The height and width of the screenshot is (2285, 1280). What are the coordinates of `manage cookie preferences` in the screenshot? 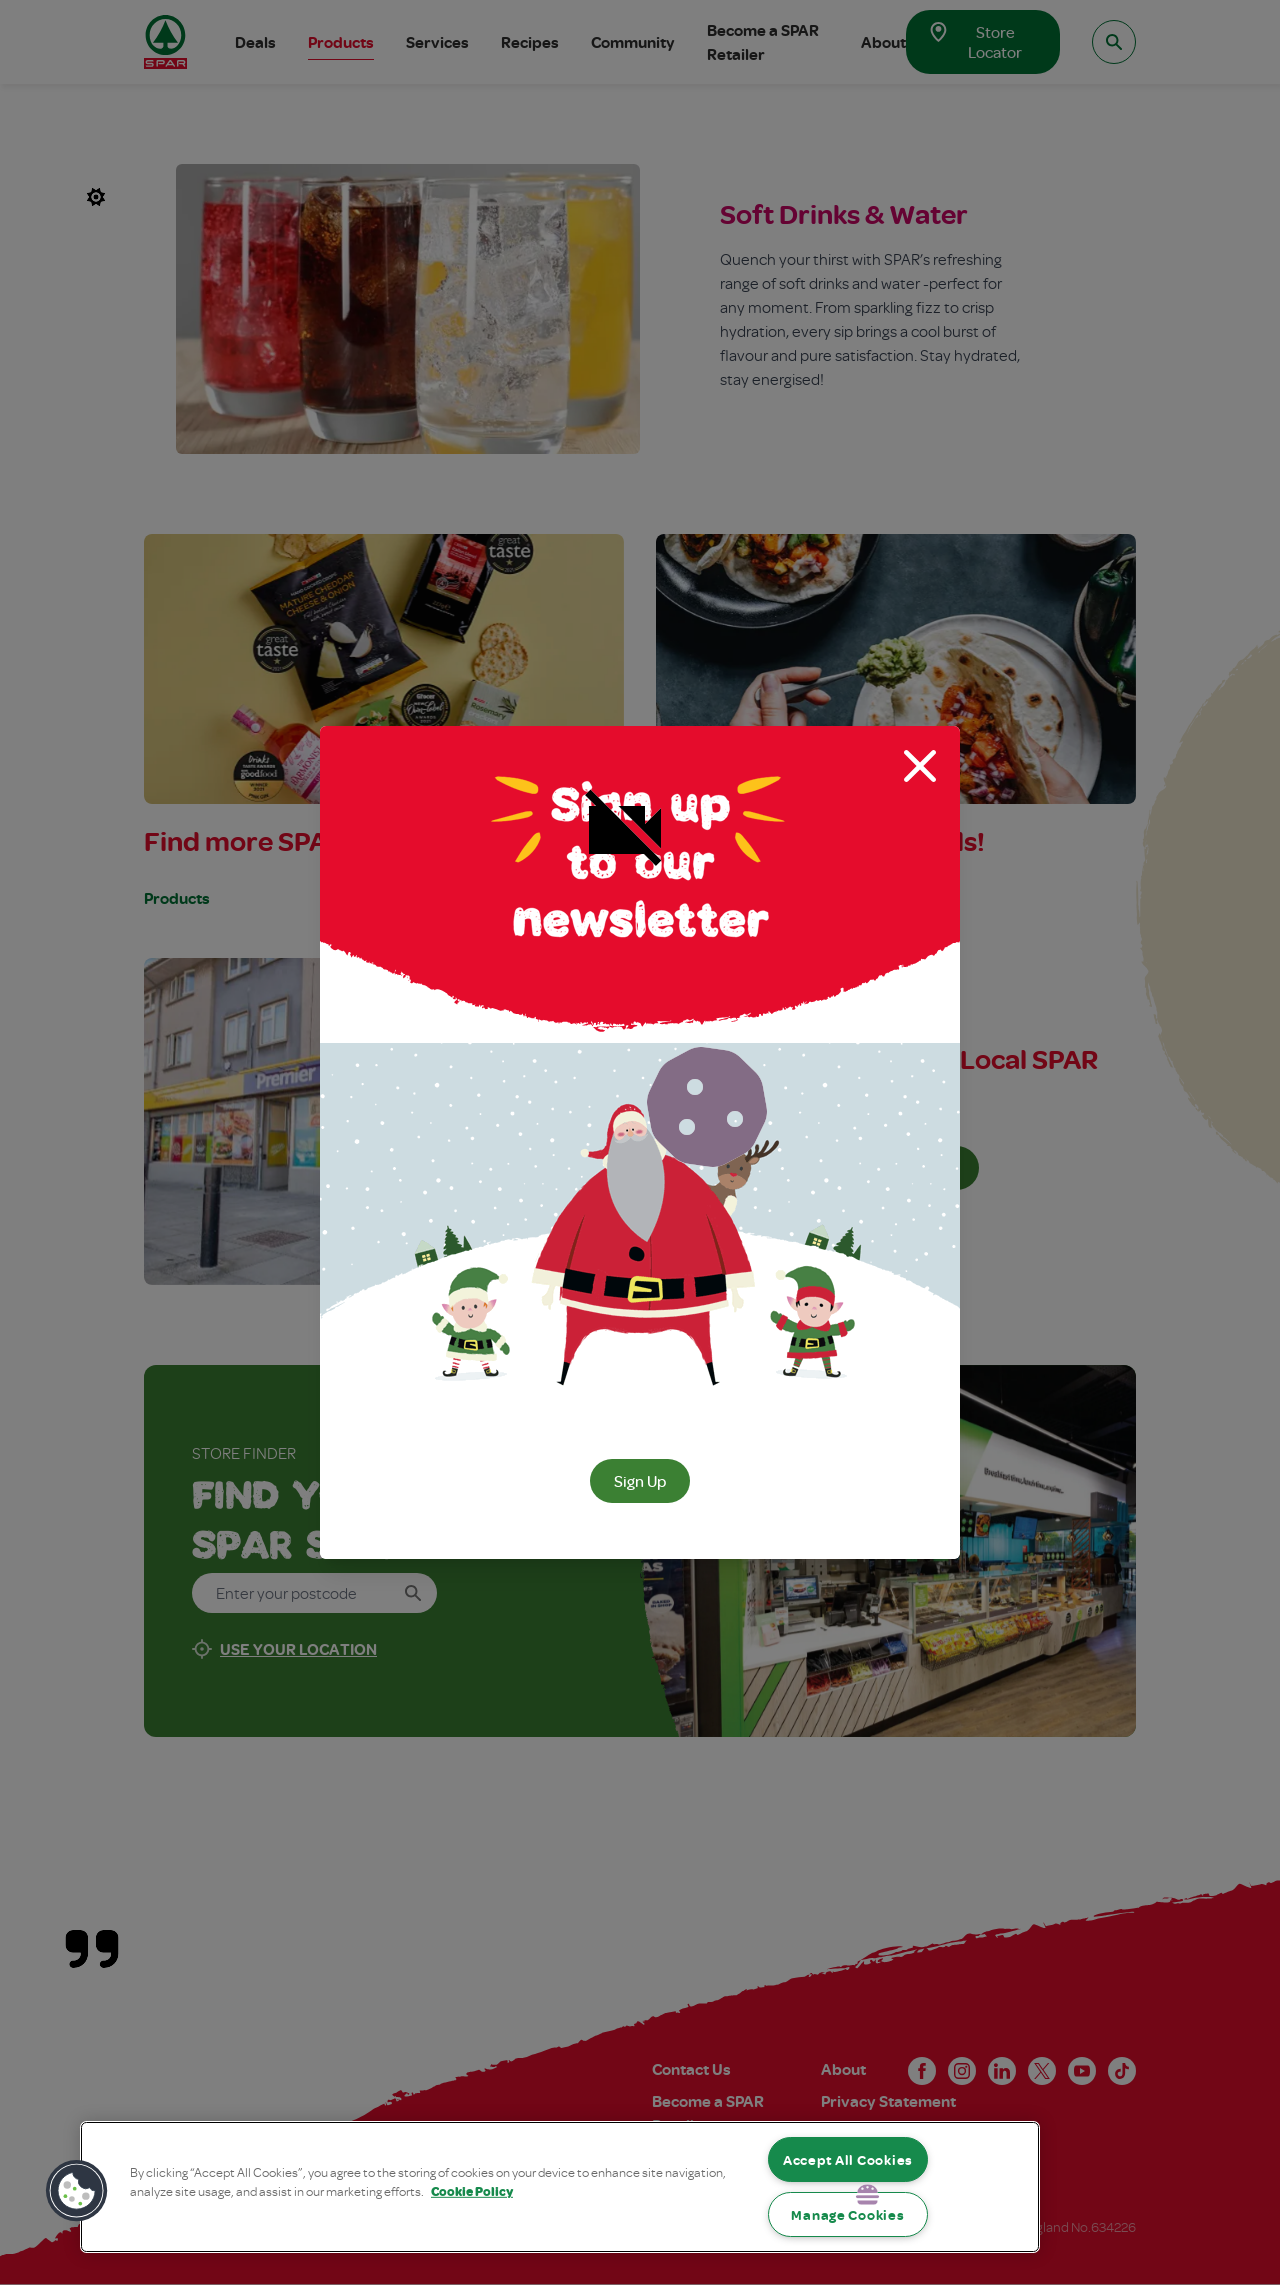 It's located at (707, 1107).